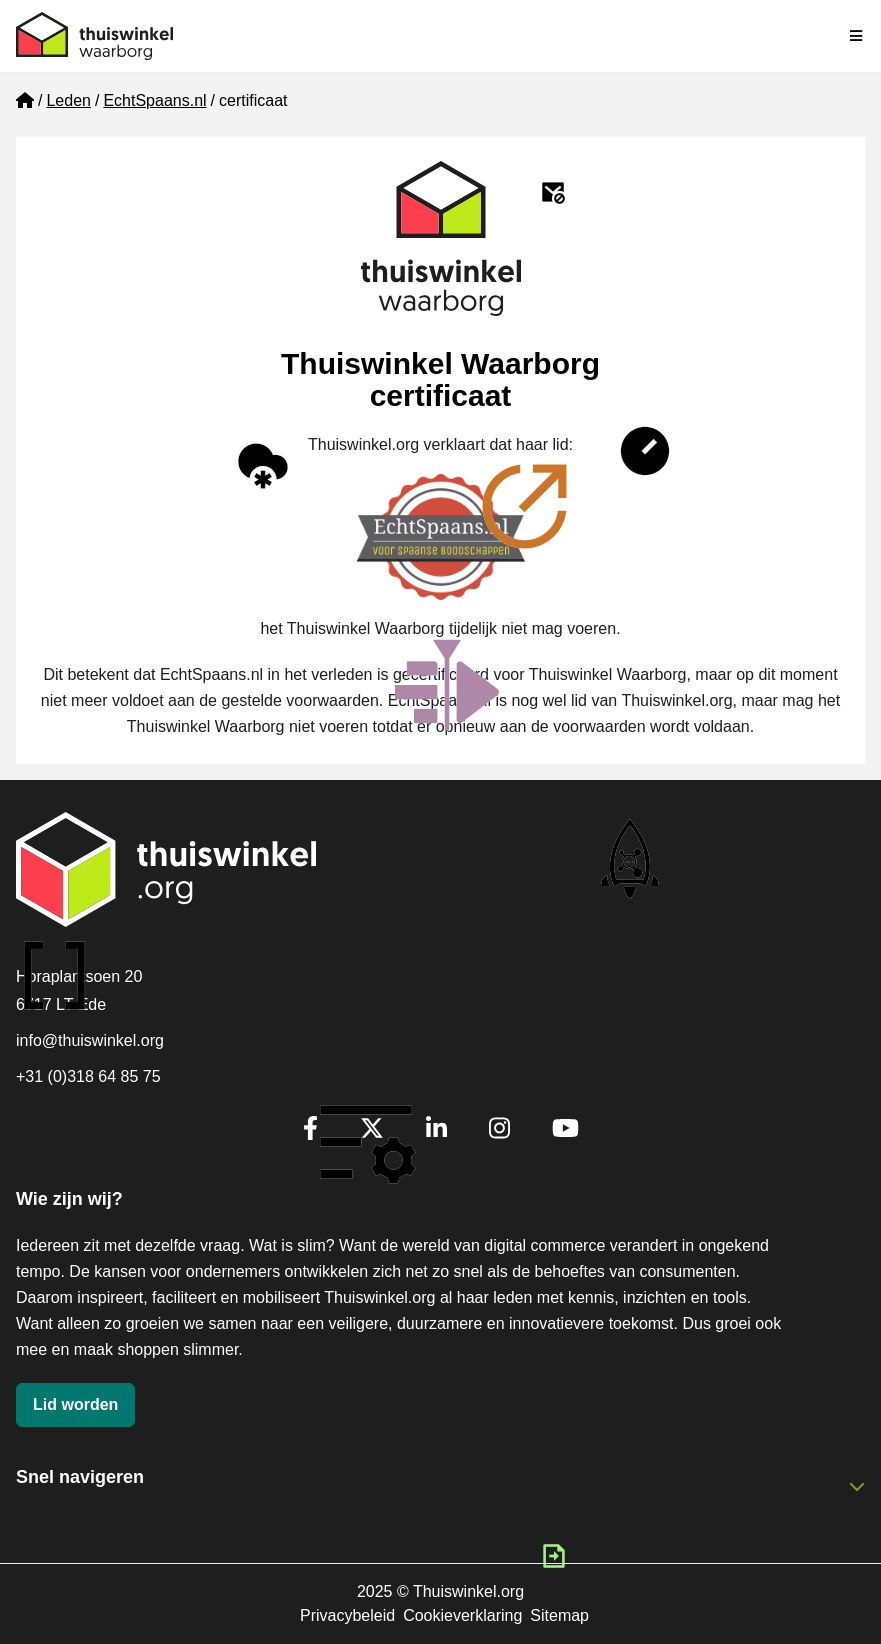  Describe the element at coordinates (630, 859) in the screenshot. I see `Apache RocketMQ logo` at that location.